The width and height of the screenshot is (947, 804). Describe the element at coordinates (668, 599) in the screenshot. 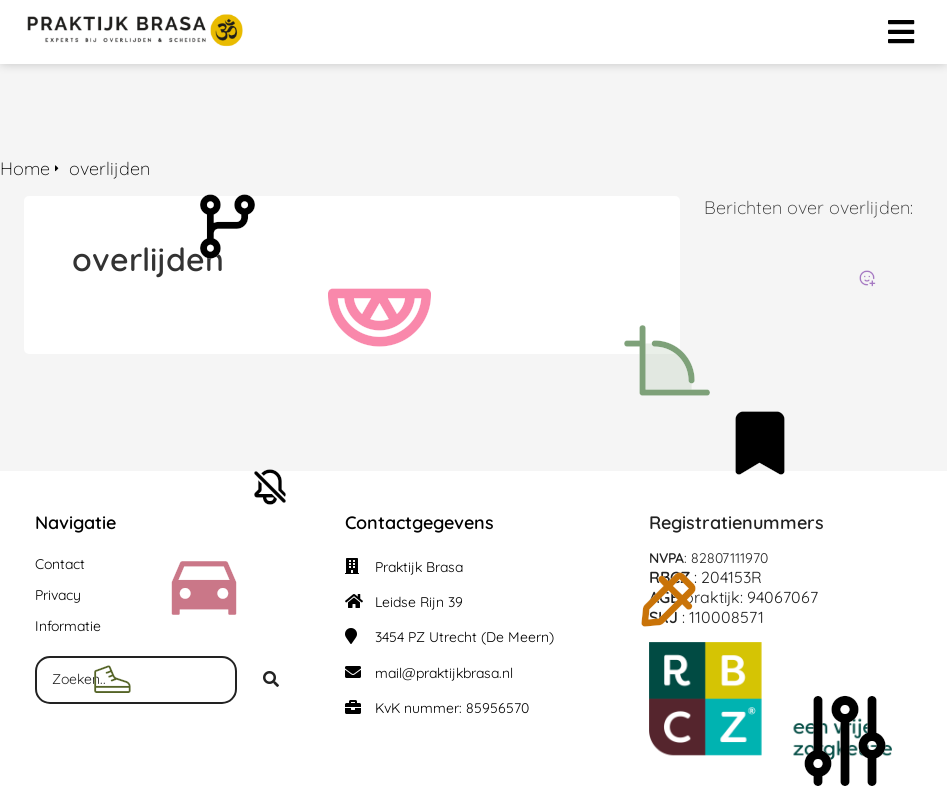

I see `select a color from the canvas` at that location.